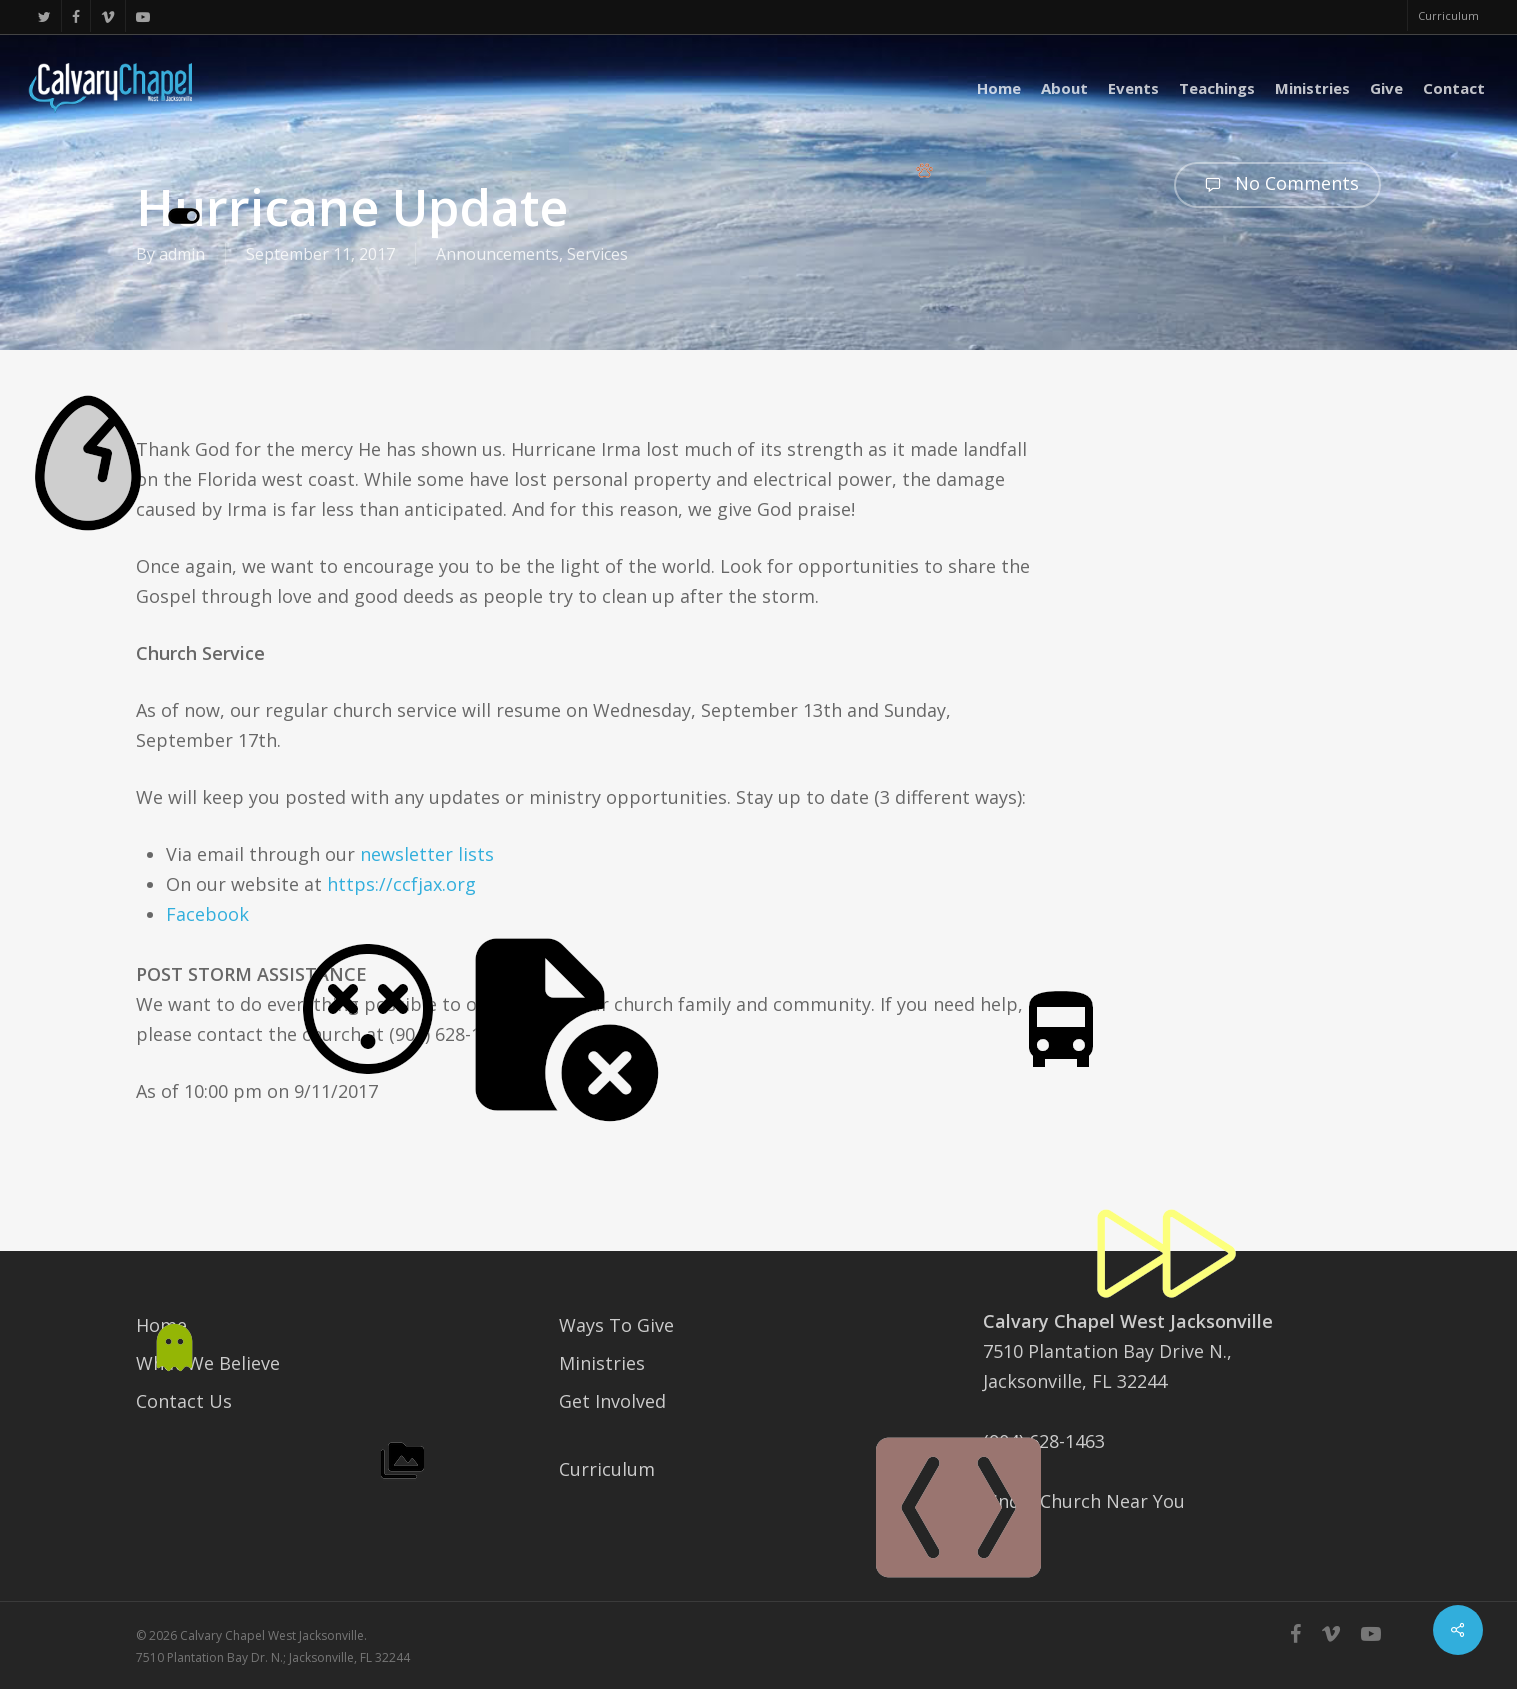 This screenshot has height=1689, width=1517. What do you see at coordinates (958, 1507) in the screenshot?
I see `view or edit source code` at bounding box center [958, 1507].